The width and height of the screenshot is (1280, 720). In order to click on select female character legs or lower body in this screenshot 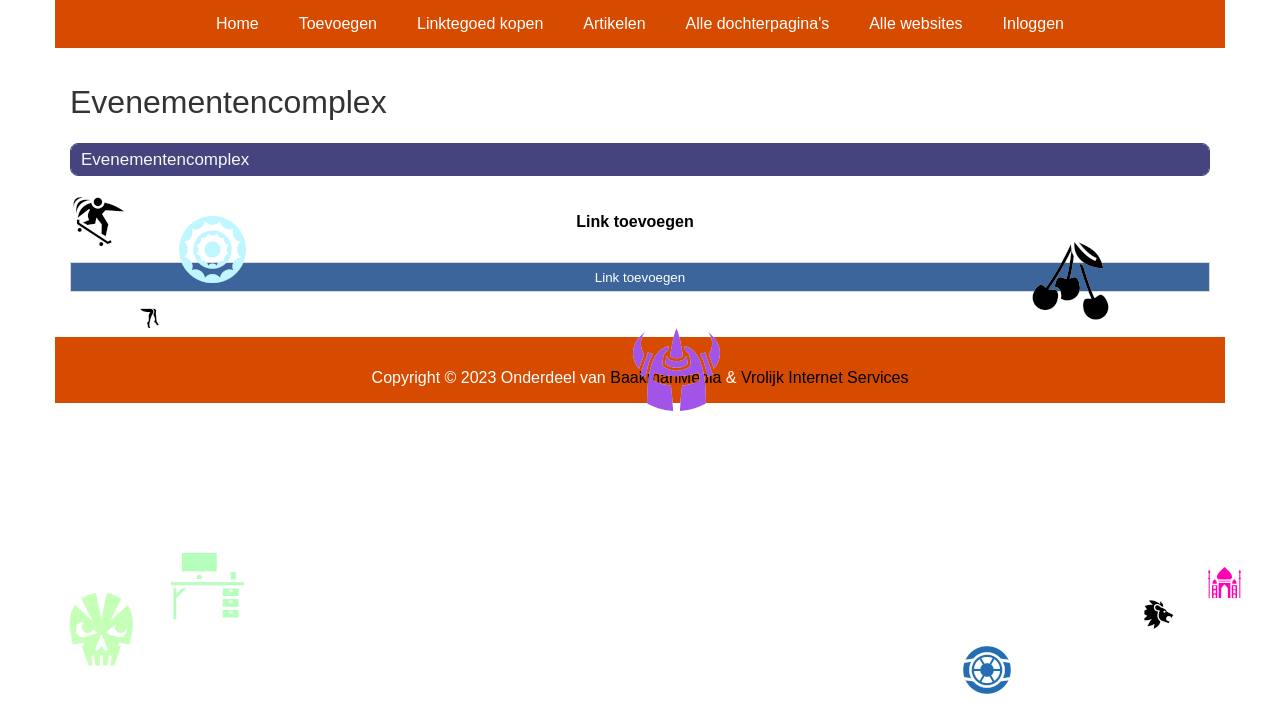, I will do `click(149, 318)`.